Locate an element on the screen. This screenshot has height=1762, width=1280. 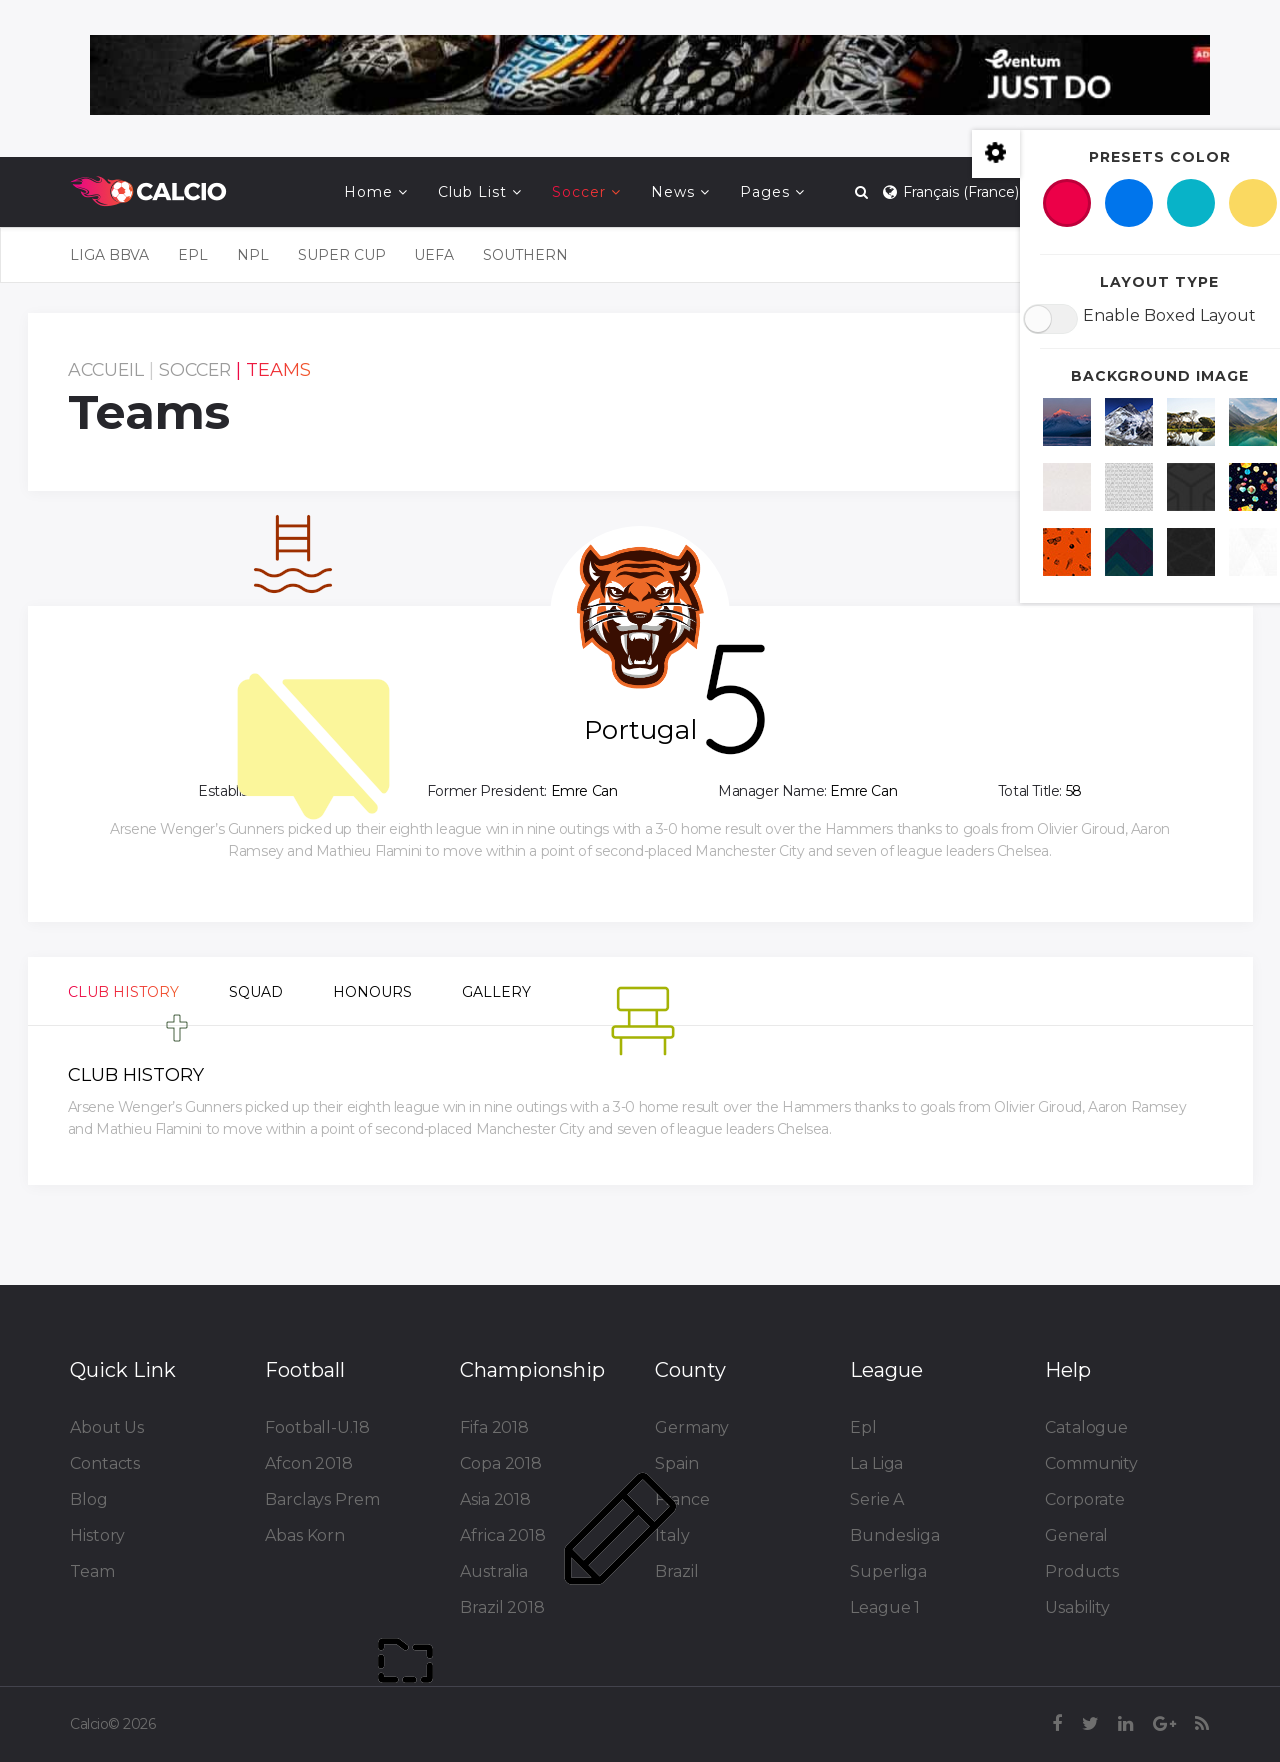
edit content or text is located at coordinates (618, 1531).